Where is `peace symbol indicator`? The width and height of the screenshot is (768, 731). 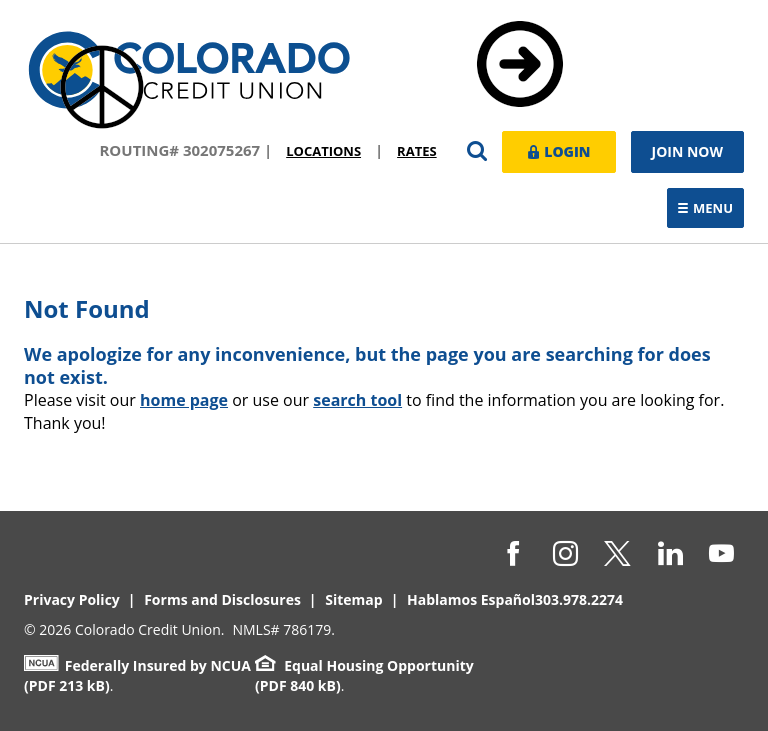
peace symbol indicator is located at coordinates (102, 87).